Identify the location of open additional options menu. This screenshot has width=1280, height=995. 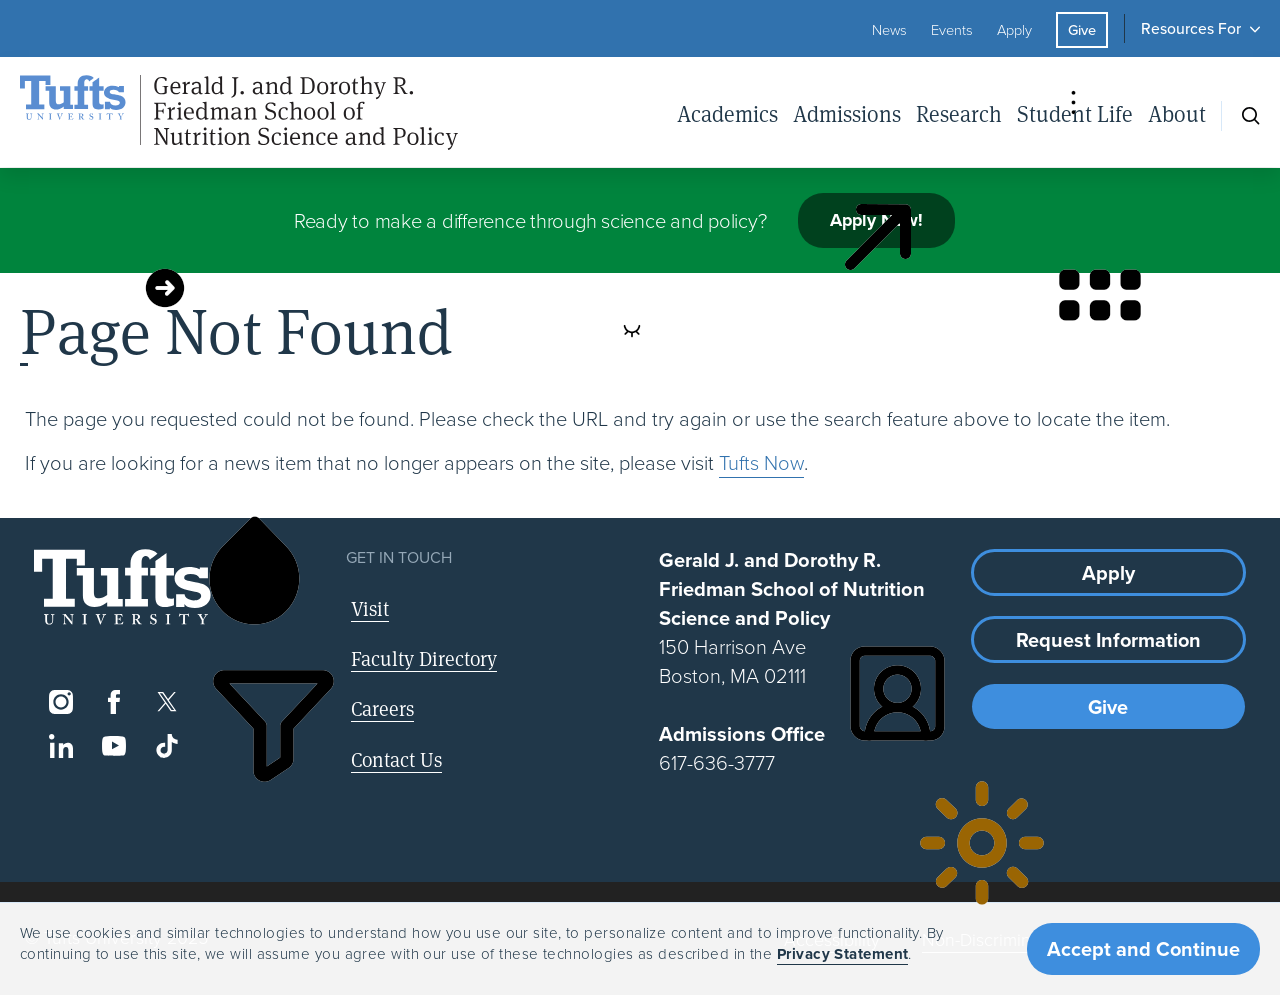
(1073, 102).